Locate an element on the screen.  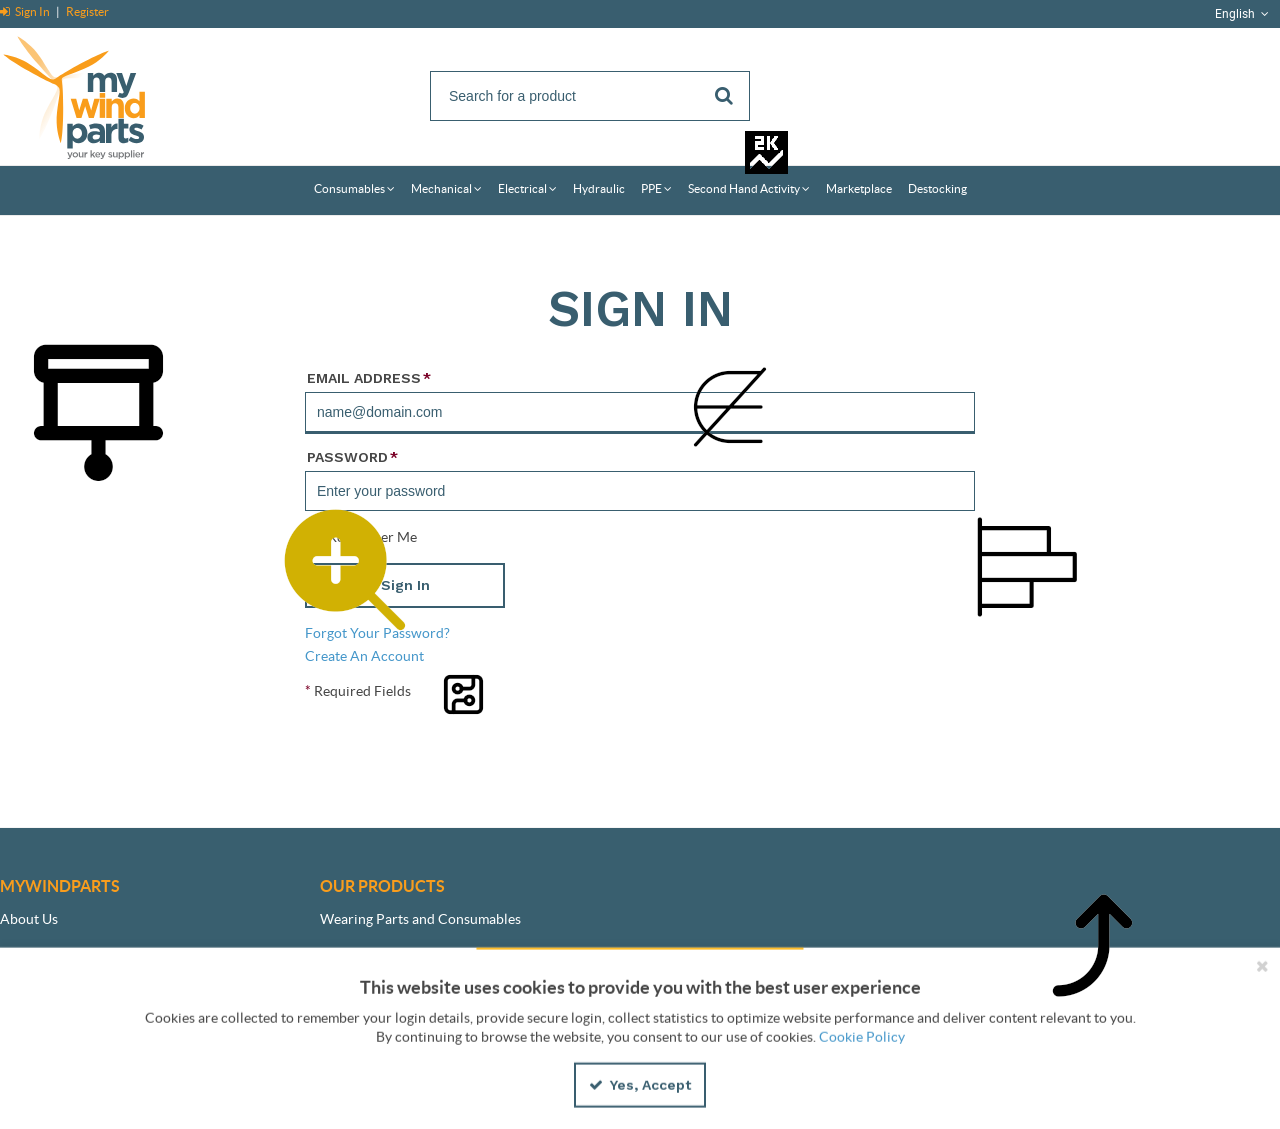
start a presentation or slideshow is located at coordinates (98, 404).